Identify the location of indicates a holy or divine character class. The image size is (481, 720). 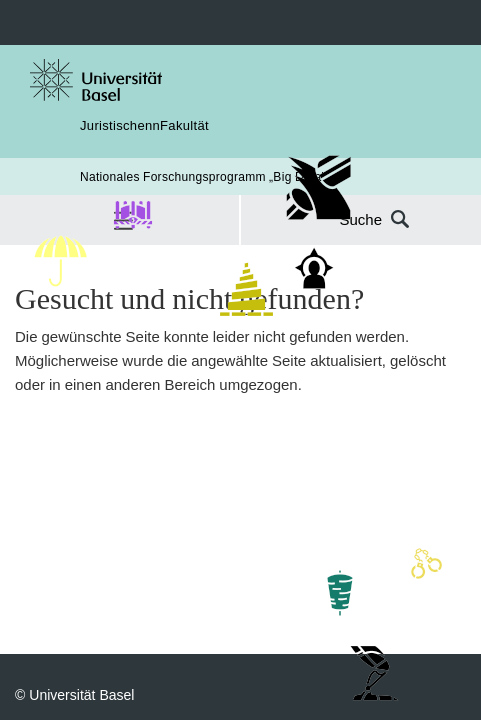
(314, 268).